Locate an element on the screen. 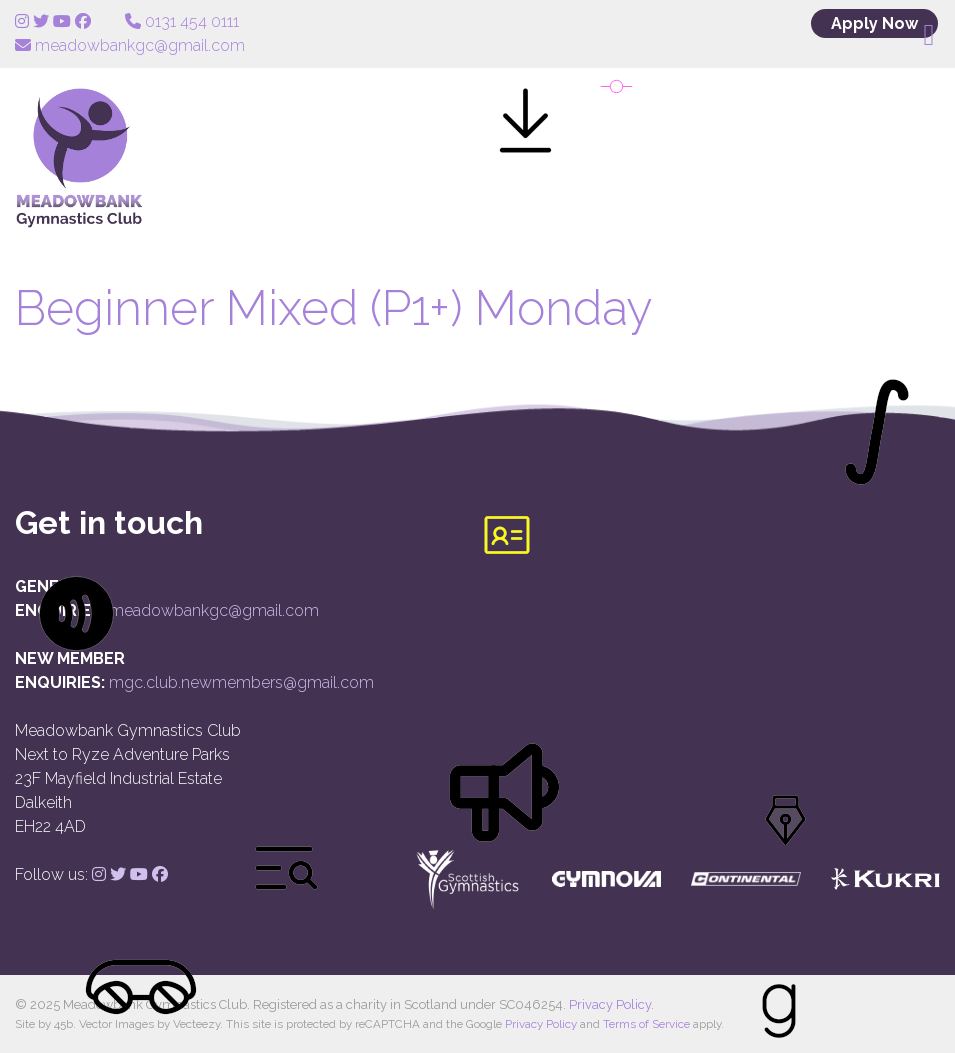  search within a list or document is located at coordinates (284, 868).